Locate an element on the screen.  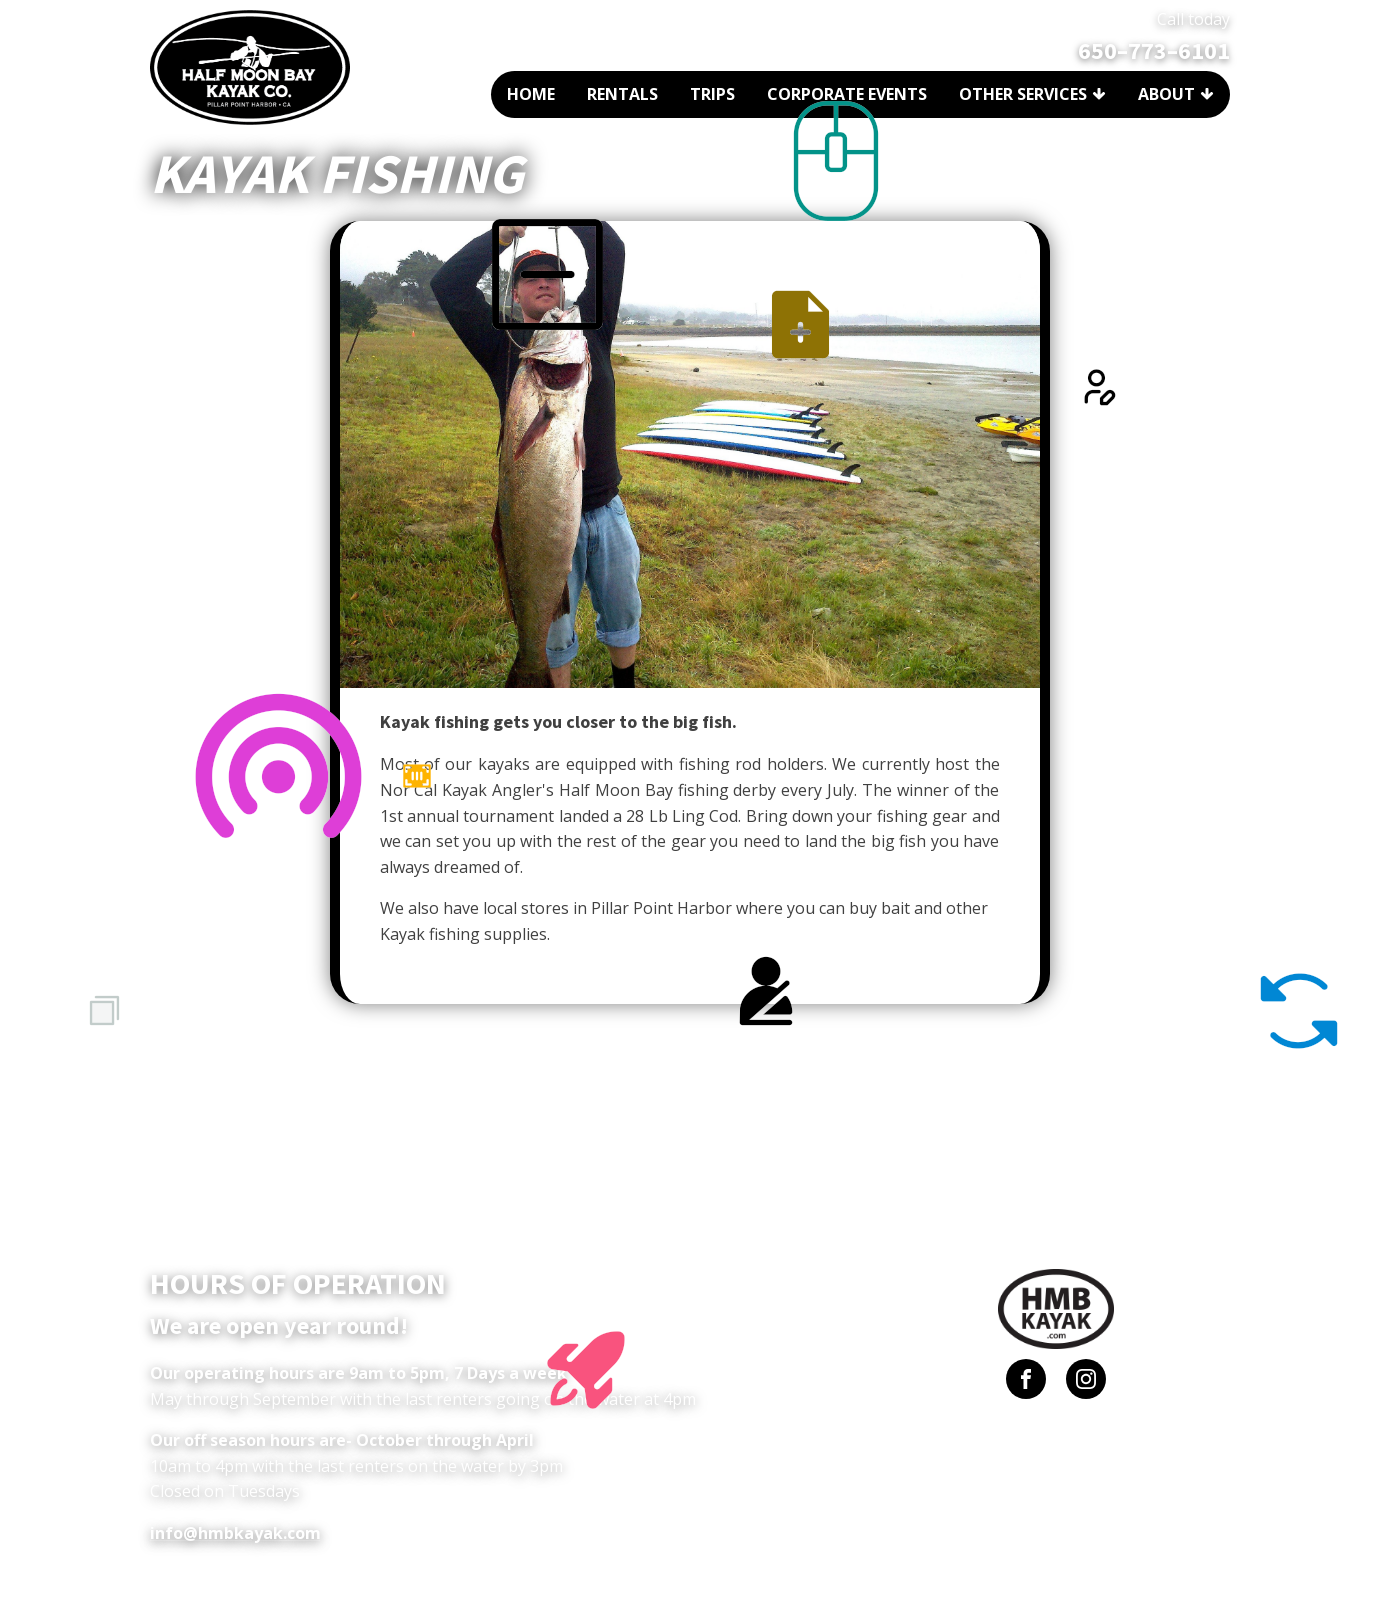
create a new file is located at coordinates (800, 324).